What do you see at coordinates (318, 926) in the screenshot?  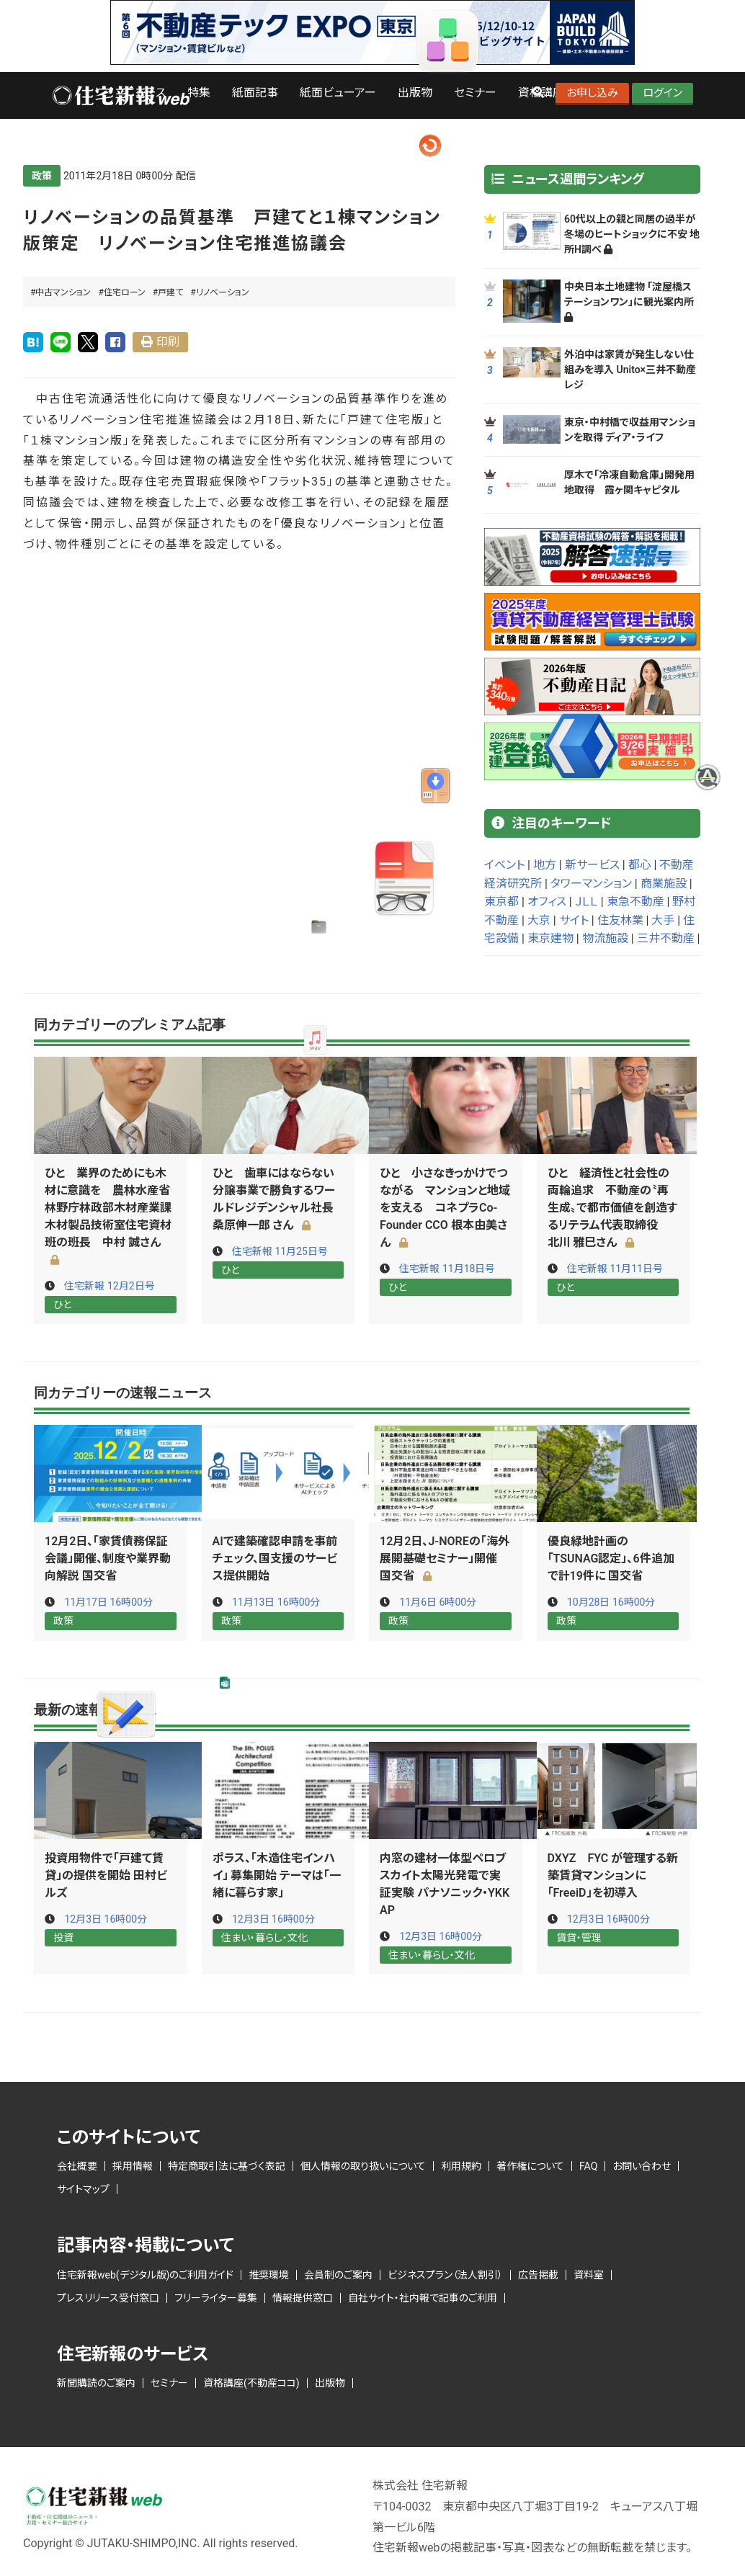 I see `open the nautilus file manager` at bounding box center [318, 926].